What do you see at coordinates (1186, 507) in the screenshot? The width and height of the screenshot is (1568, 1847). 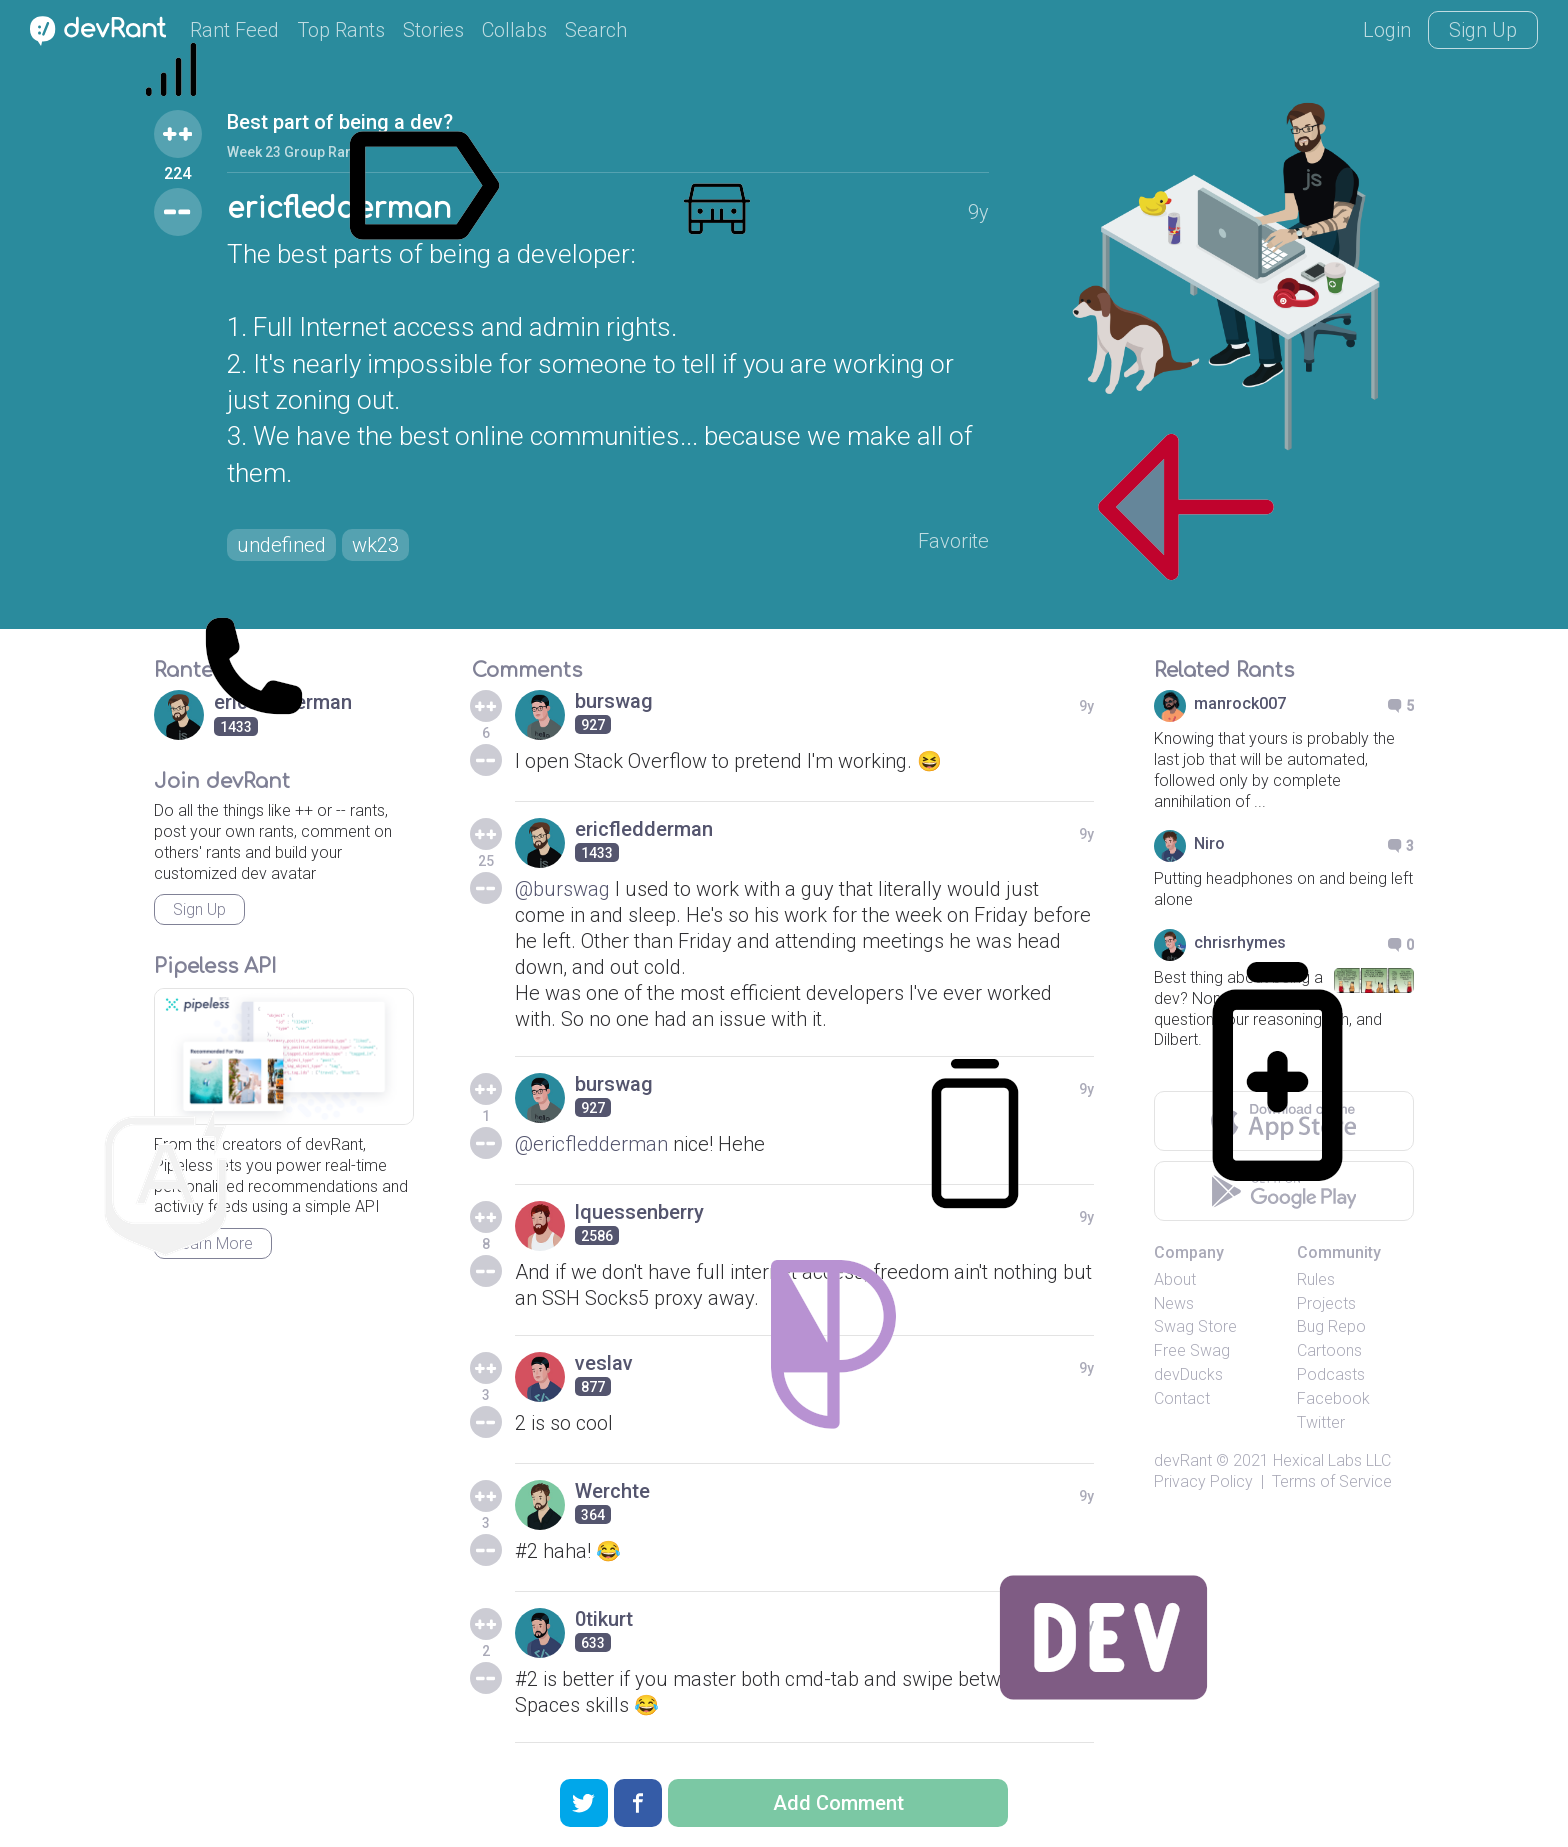 I see `go back to previous screen` at bounding box center [1186, 507].